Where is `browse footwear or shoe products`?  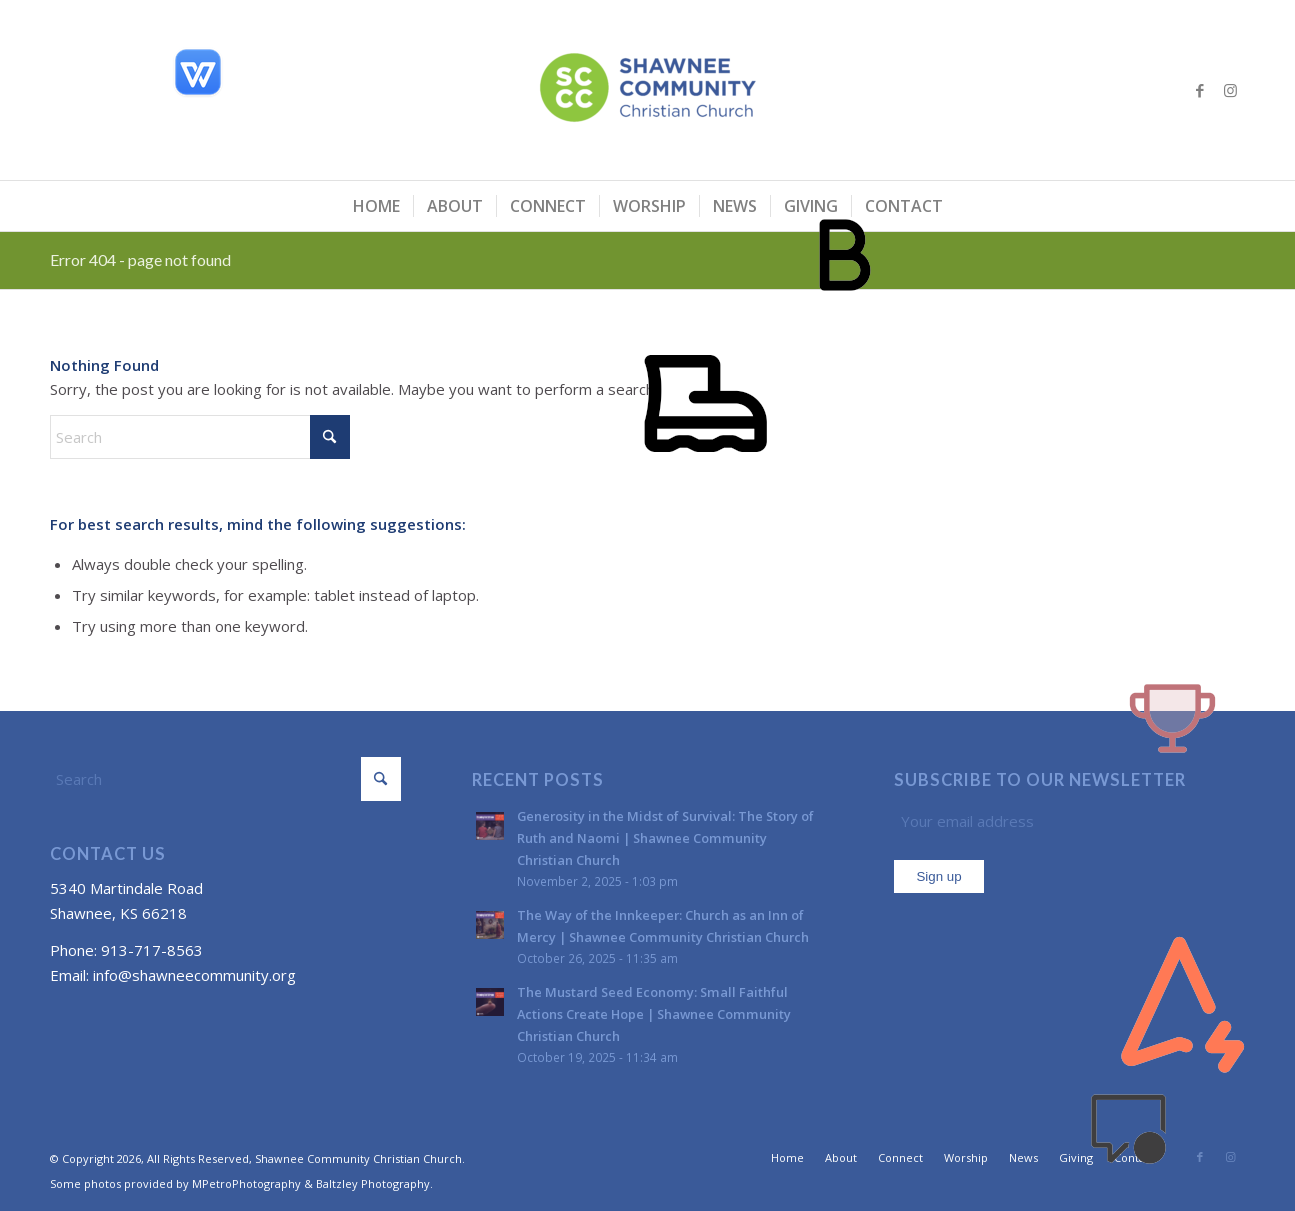
browse footwear or shoe products is located at coordinates (701, 403).